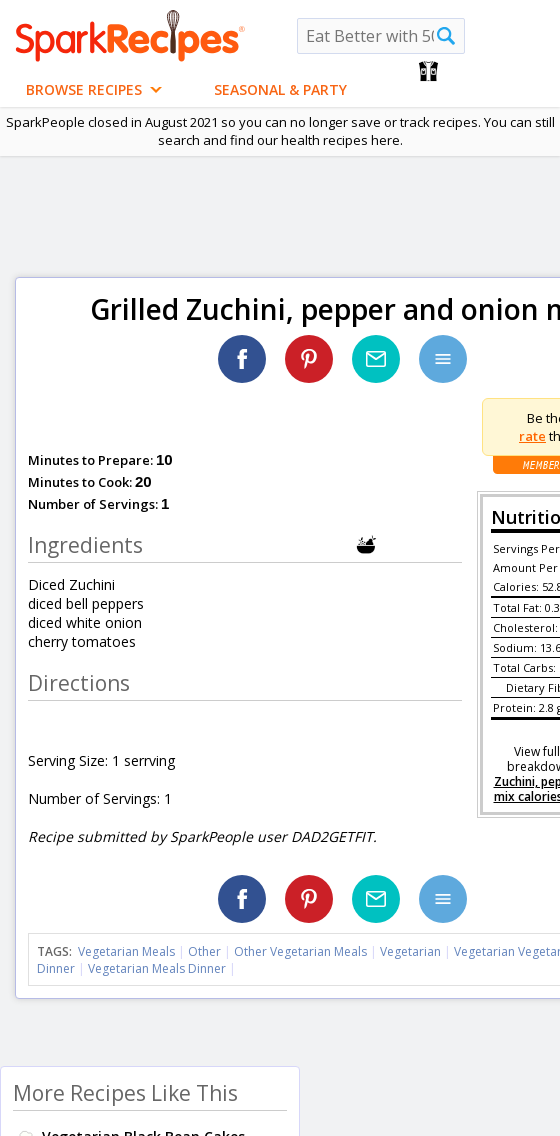  What do you see at coordinates (428, 70) in the screenshot?
I see `select sleeveless jacket for character outfit` at bounding box center [428, 70].